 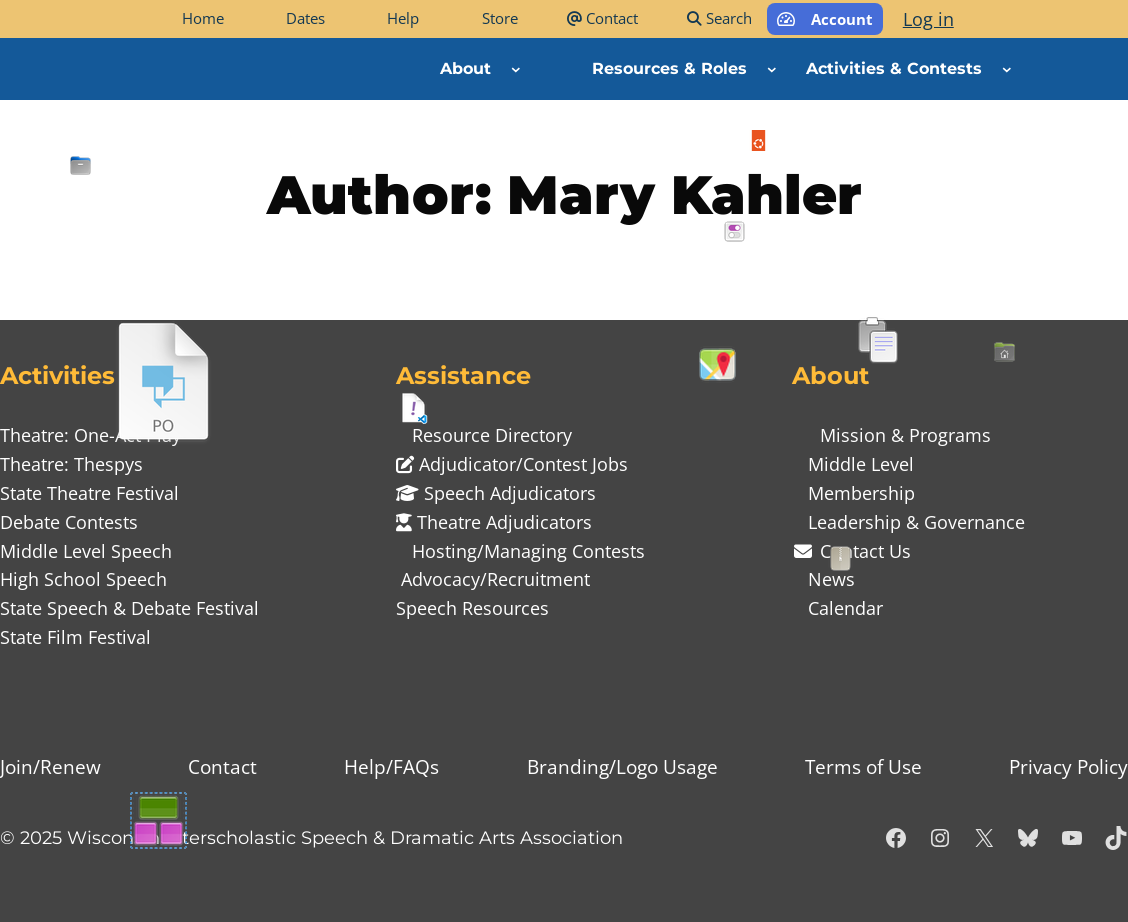 What do you see at coordinates (878, 340) in the screenshot?
I see `paste content from clipboard` at bounding box center [878, 340].